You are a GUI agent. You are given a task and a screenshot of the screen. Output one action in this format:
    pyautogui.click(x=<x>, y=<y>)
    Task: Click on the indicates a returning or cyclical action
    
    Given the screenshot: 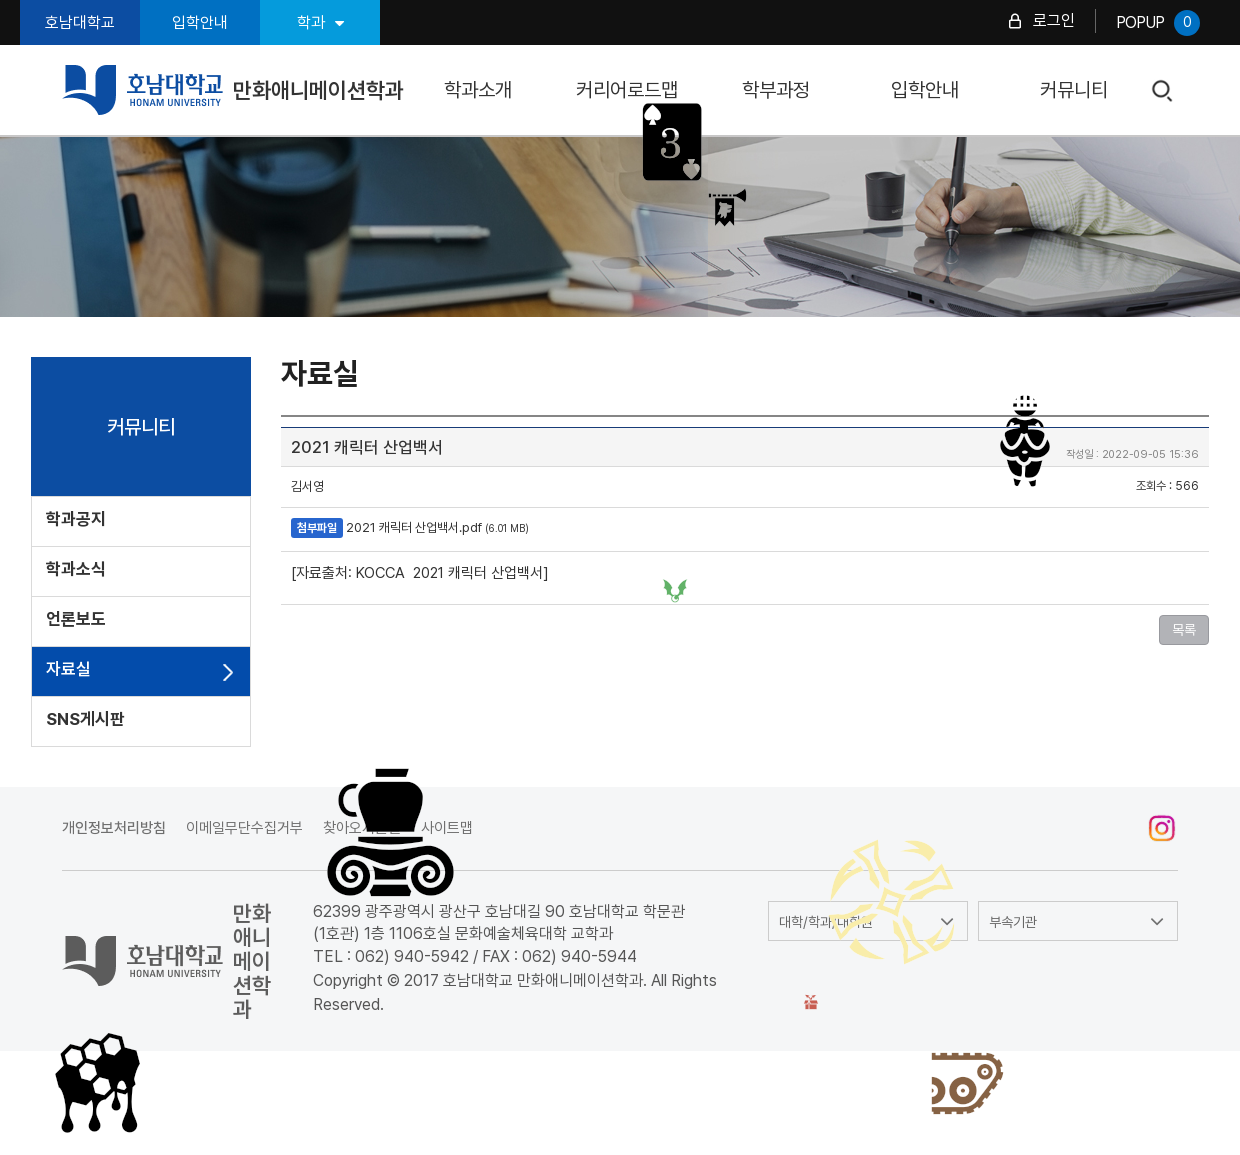 What is the action you would take?
    pyautogui.click(x=891, y=902)
    